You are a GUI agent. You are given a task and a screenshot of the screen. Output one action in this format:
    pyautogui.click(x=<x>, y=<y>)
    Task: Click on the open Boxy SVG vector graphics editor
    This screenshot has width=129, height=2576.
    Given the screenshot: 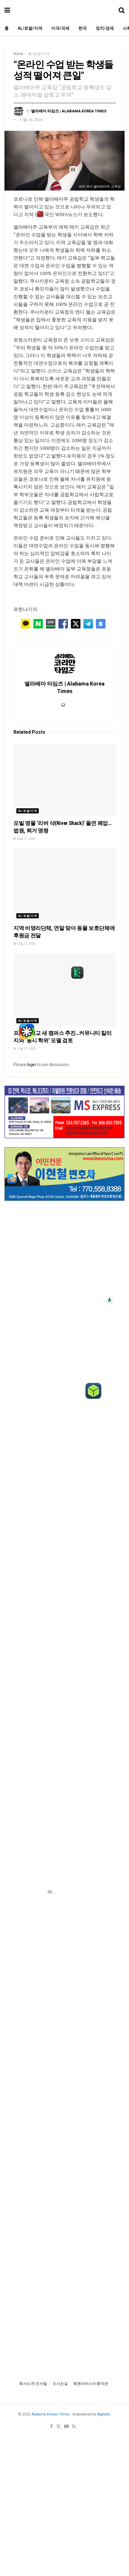 What is the action you would take?
    pyautogui.click(x=27, y=1031)
    